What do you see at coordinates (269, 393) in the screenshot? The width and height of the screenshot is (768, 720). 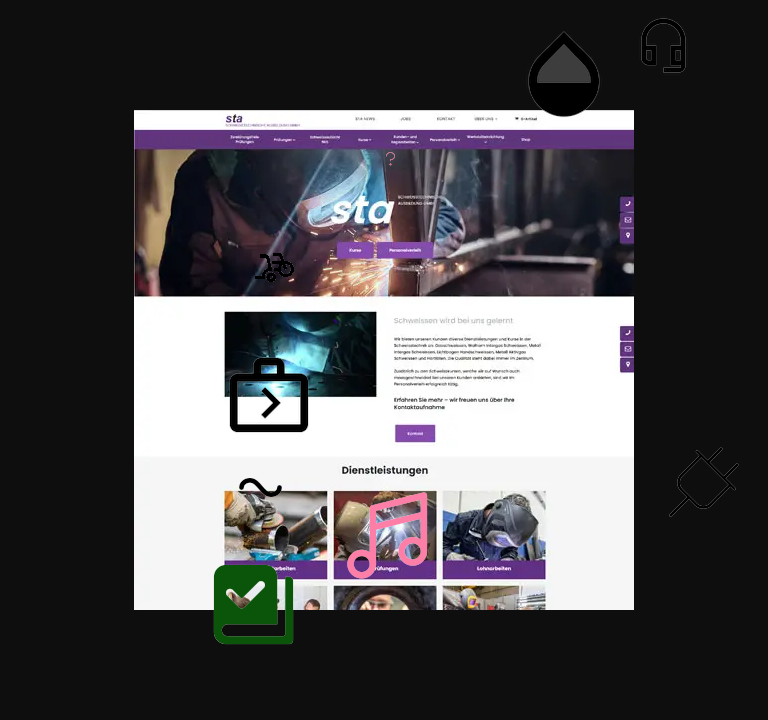 I see `schedule task for next week` at bounding box center [269, 393].